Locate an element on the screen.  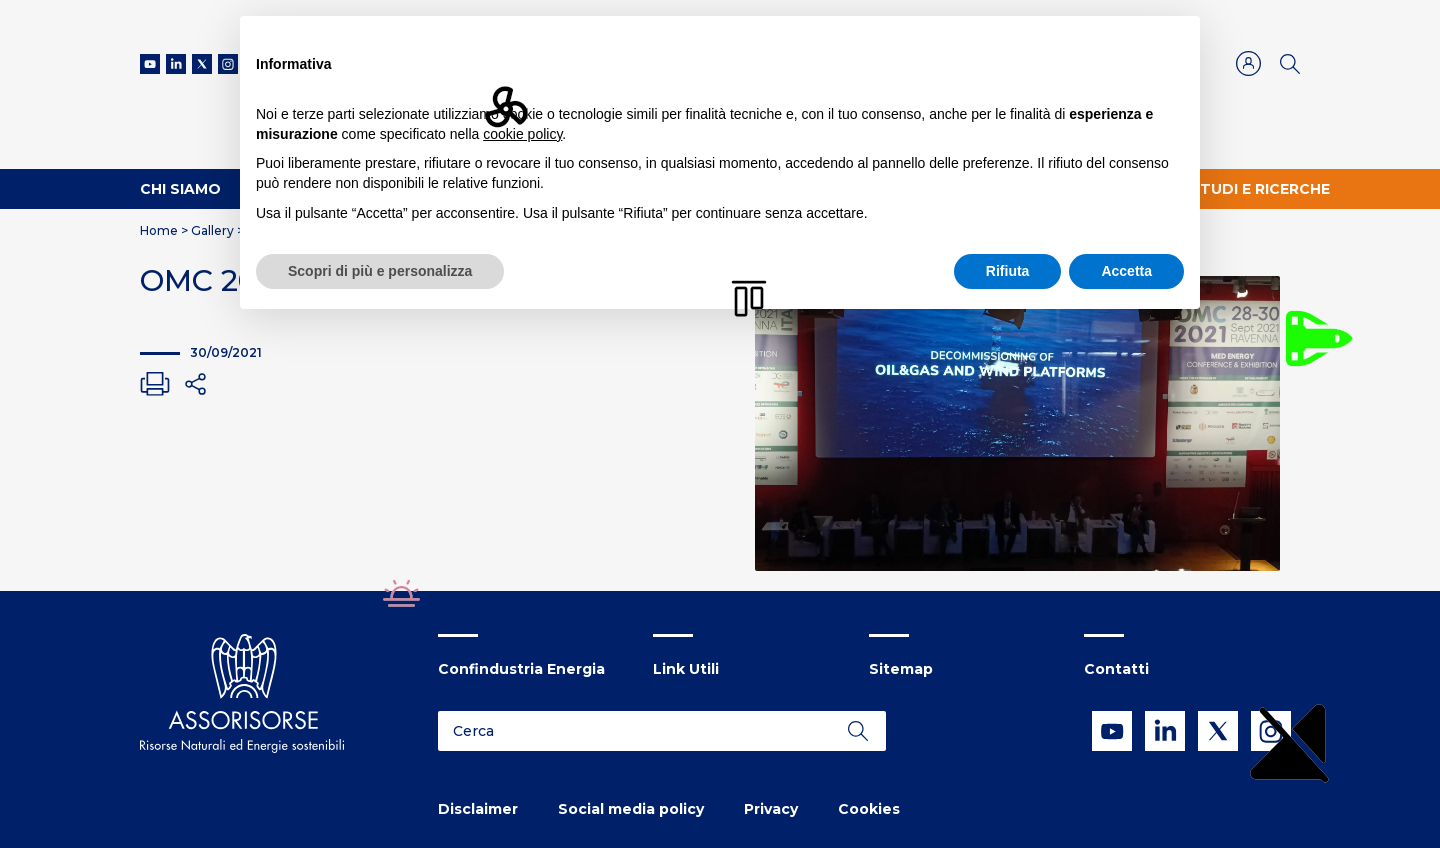
control fan or ventilation settings is located at coordinates (506, 109).